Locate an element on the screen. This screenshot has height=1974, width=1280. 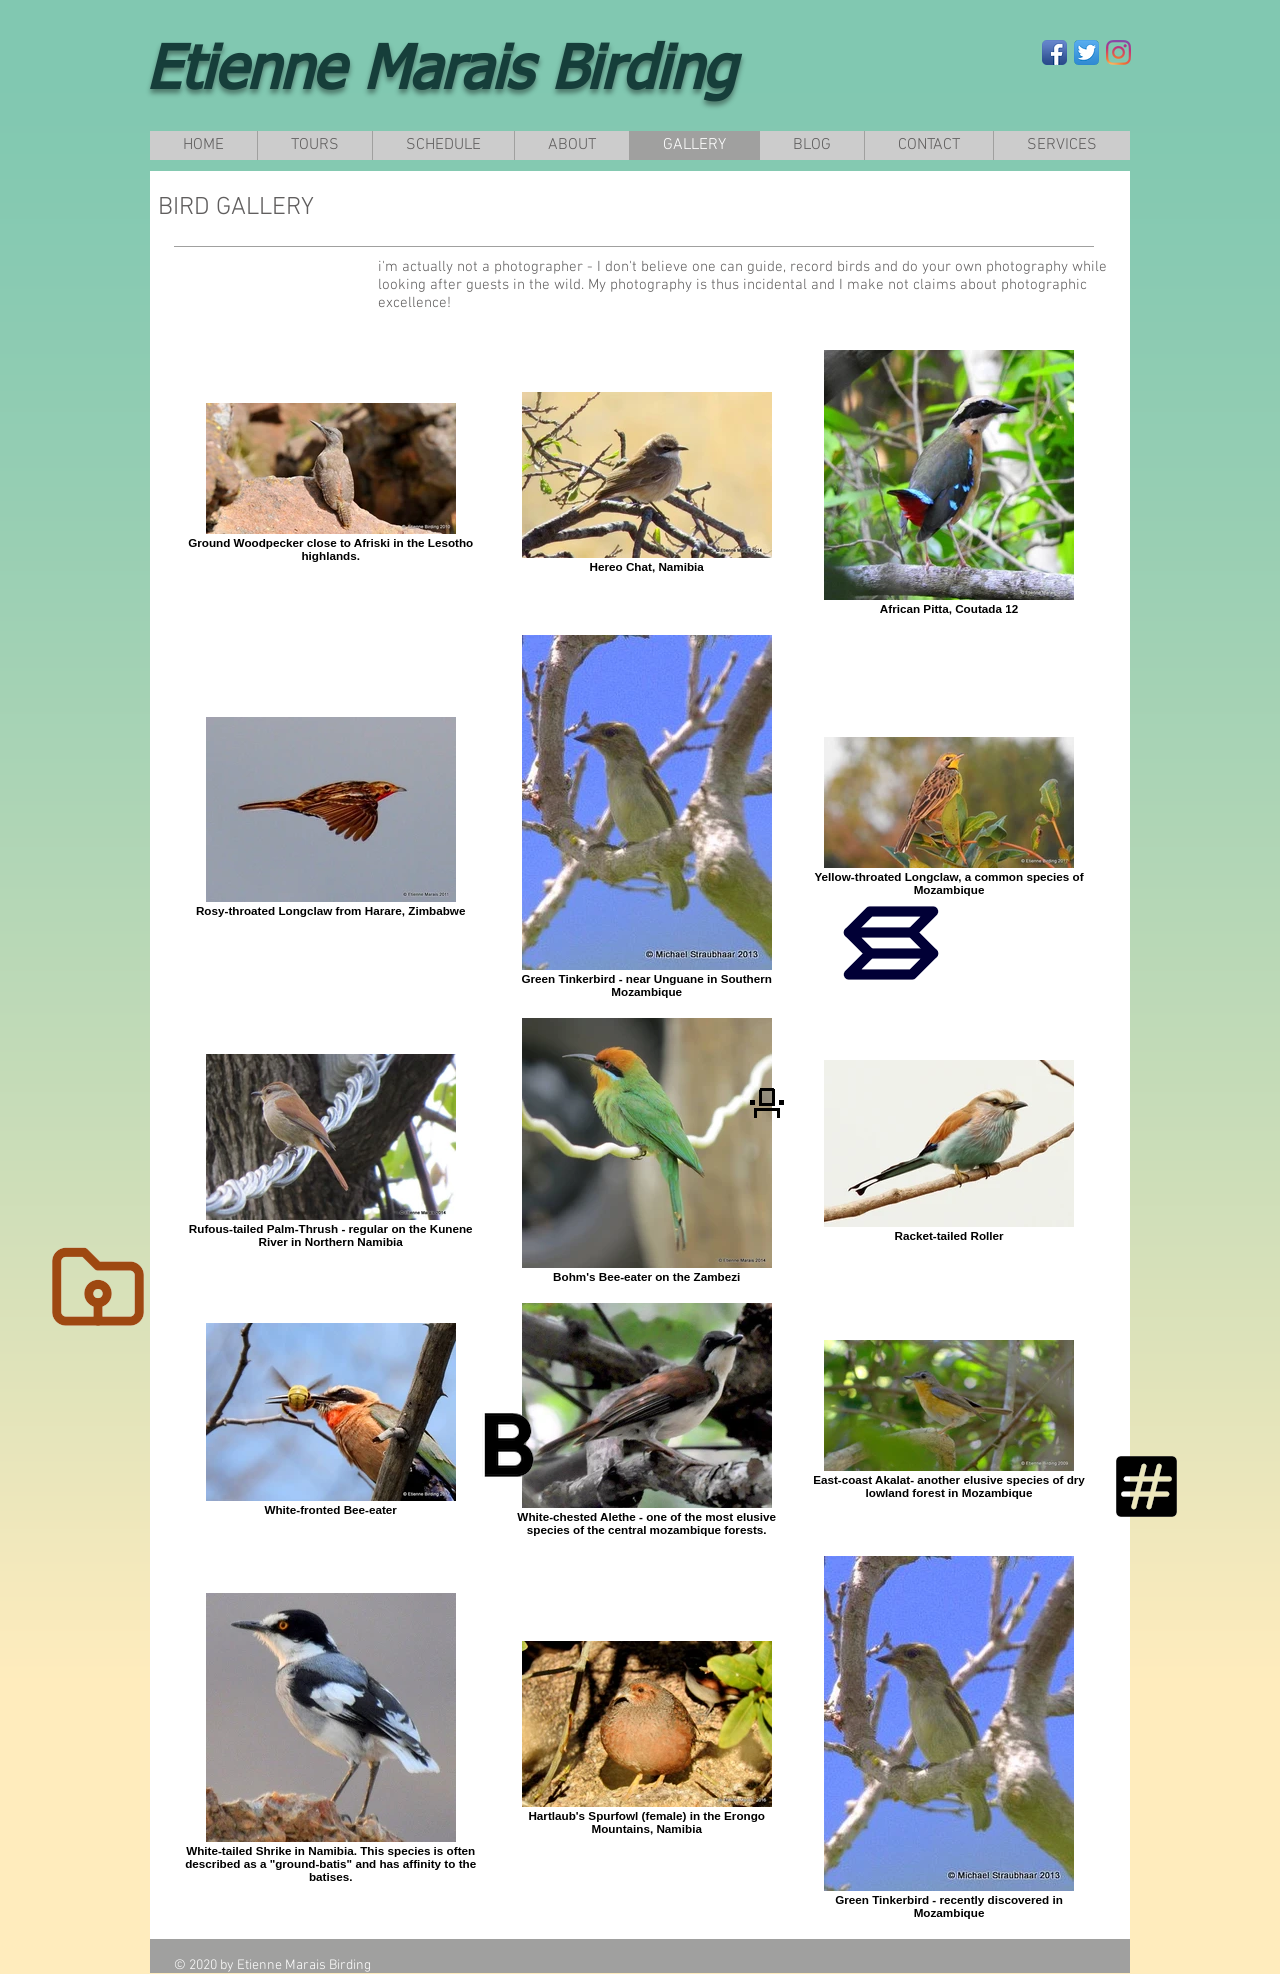
view or select your seat assignment is located at coordinates (767, 1103).